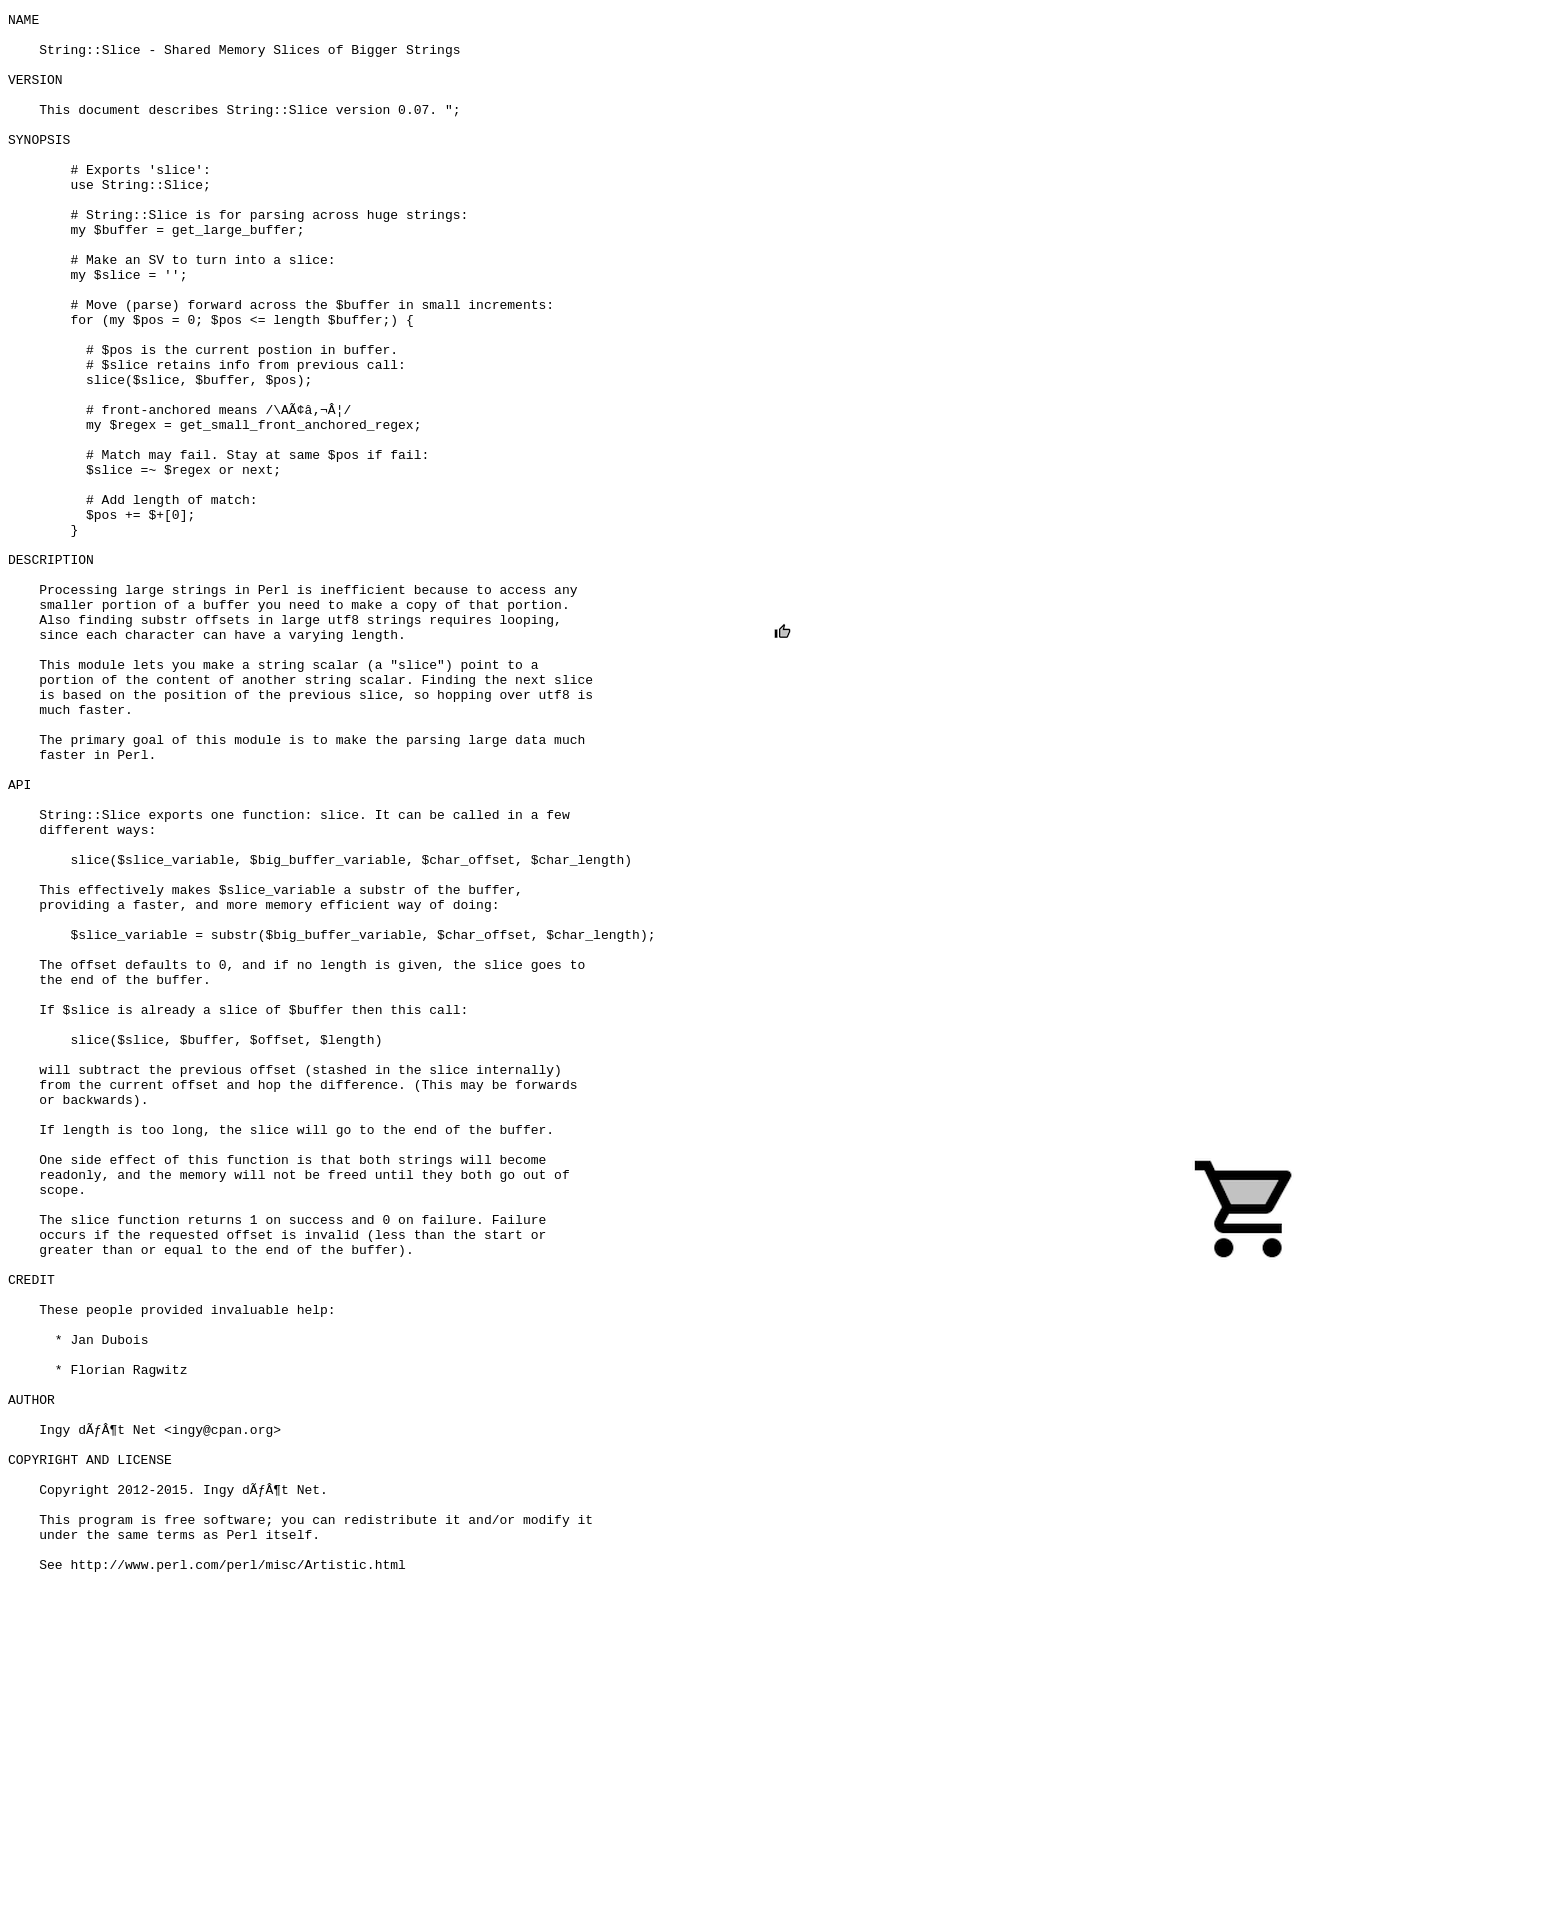 Image resolution: width=1558 pixels, height=1916 pixels. What do you see at coordinates (1248, 1209) in the screenshot?
I see `access grocery shopping list or cart` at bounding box center [1248, 1209].